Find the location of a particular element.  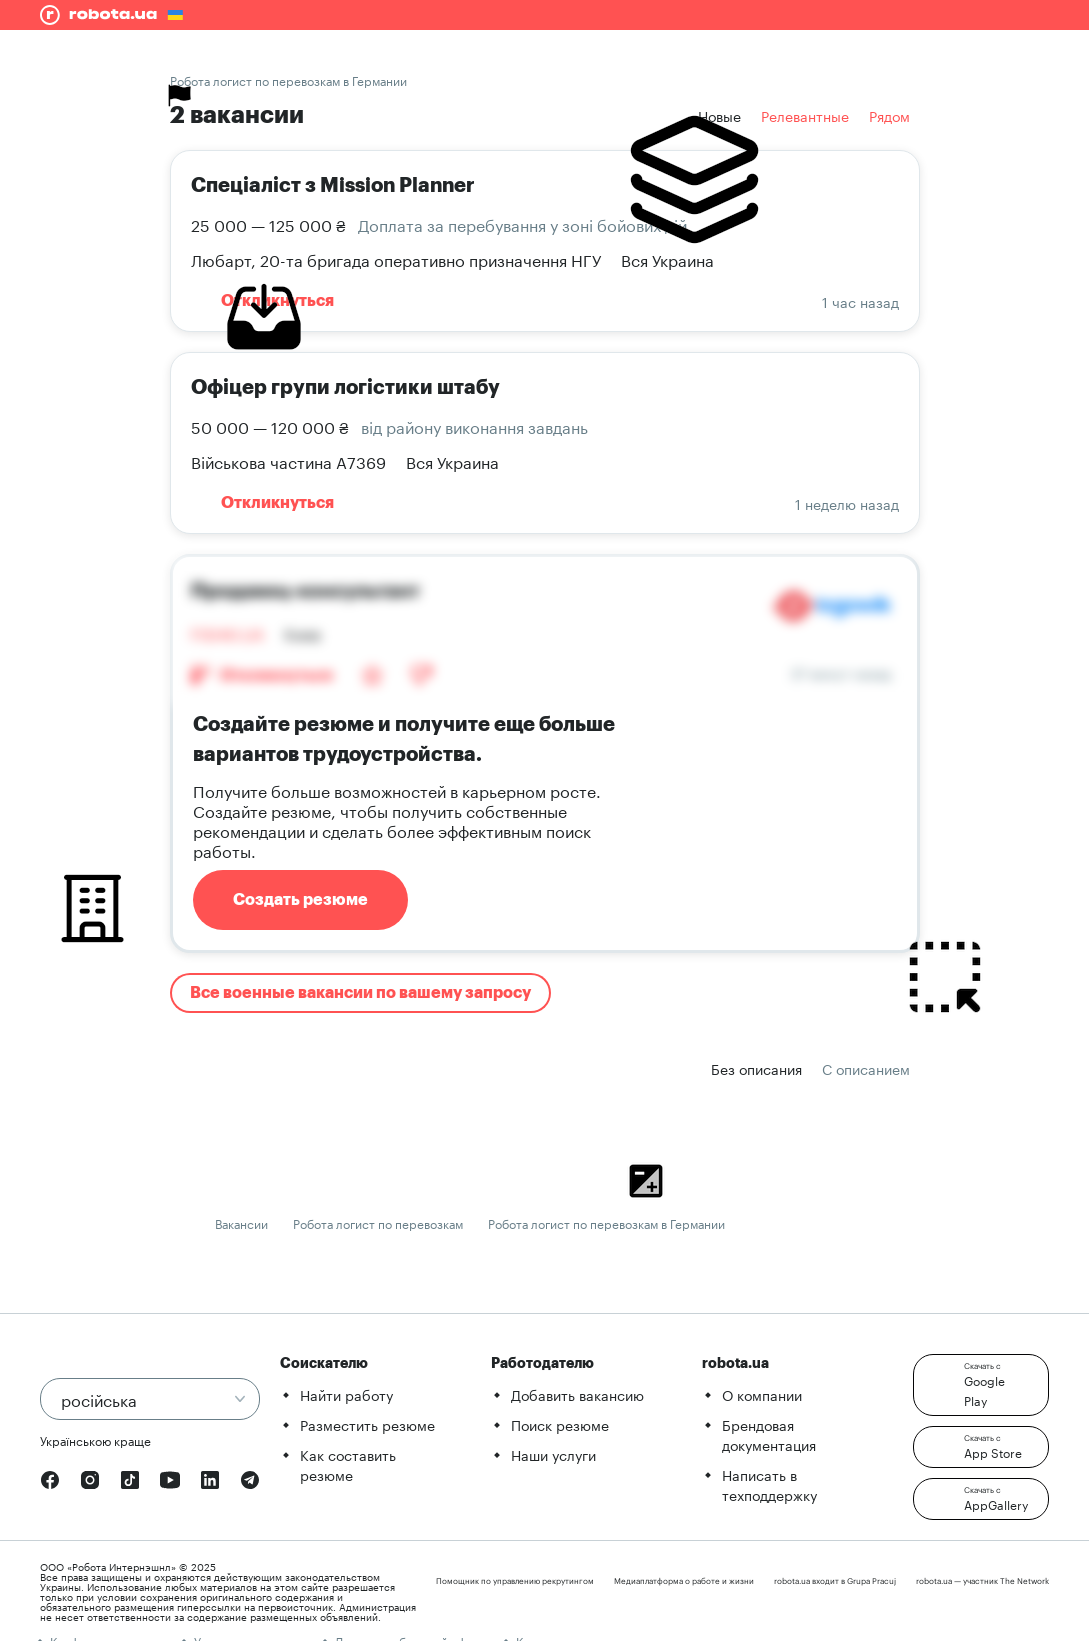

download to inbox is located at coordinates (264, 318).